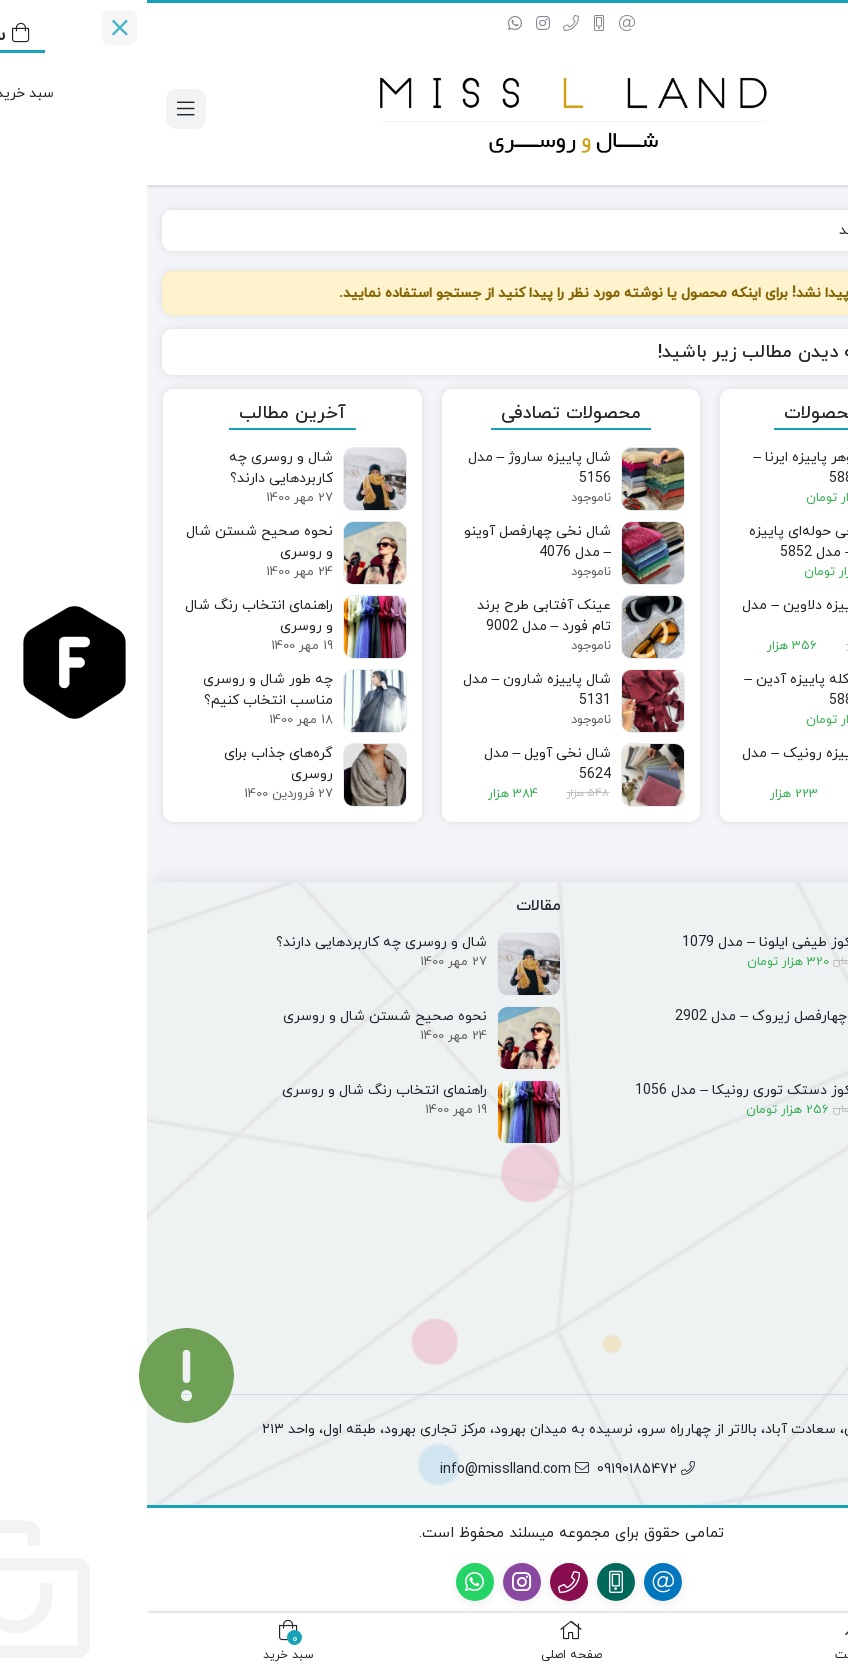 This screenshot has height=1668, width=848. Describe the element at coordinates (186, 1375) in the screenshot. I see `indicates a warning or alert that needs attention` at that location.